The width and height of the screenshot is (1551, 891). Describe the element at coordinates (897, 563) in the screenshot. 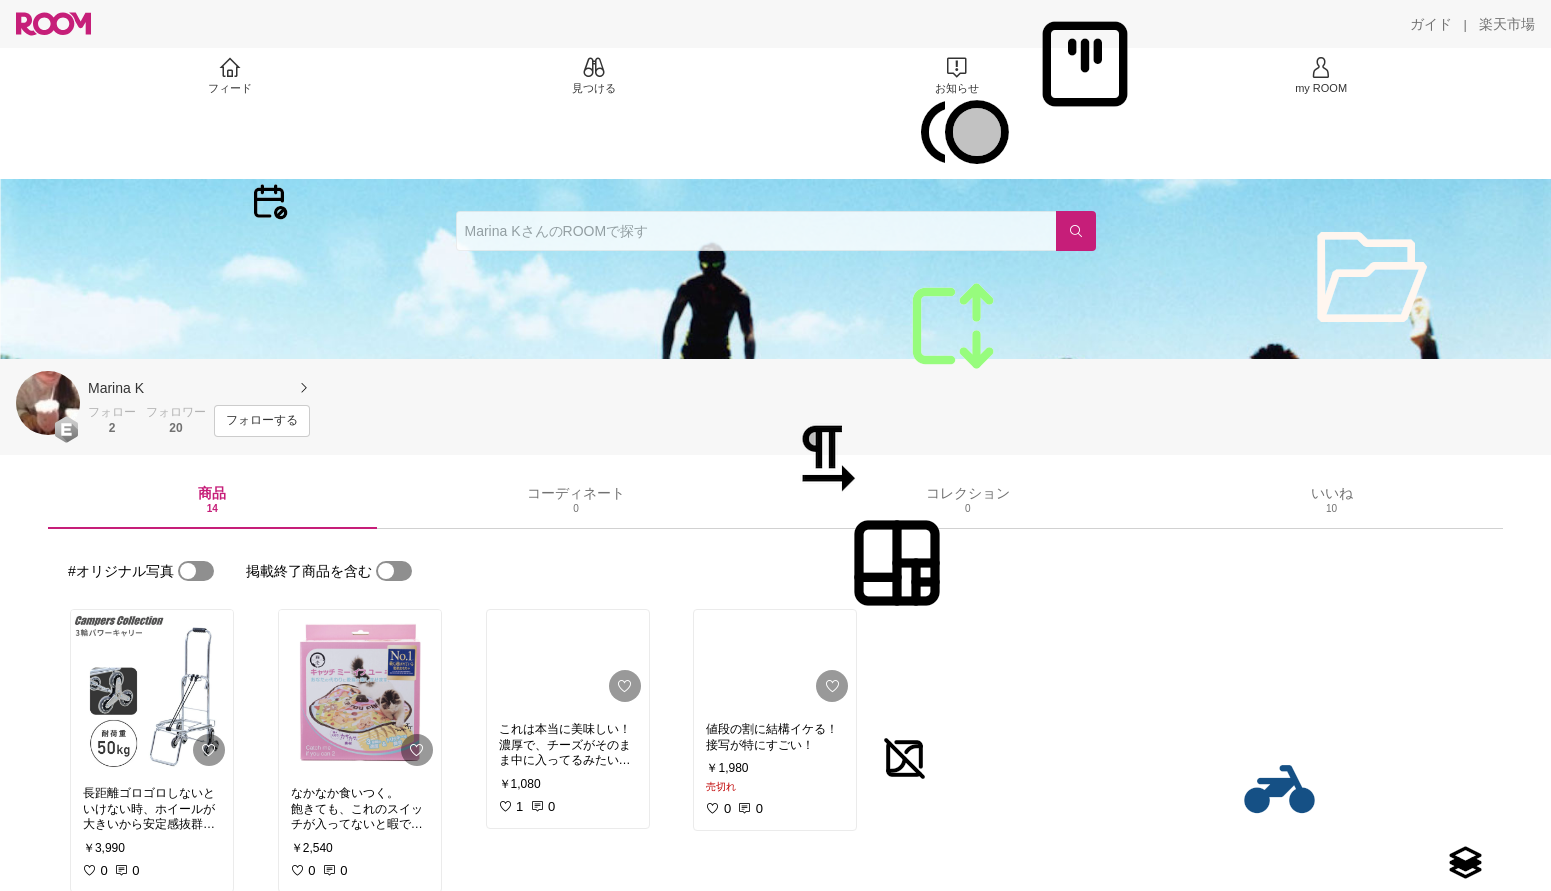

I see `view treemap visualization` at that location.